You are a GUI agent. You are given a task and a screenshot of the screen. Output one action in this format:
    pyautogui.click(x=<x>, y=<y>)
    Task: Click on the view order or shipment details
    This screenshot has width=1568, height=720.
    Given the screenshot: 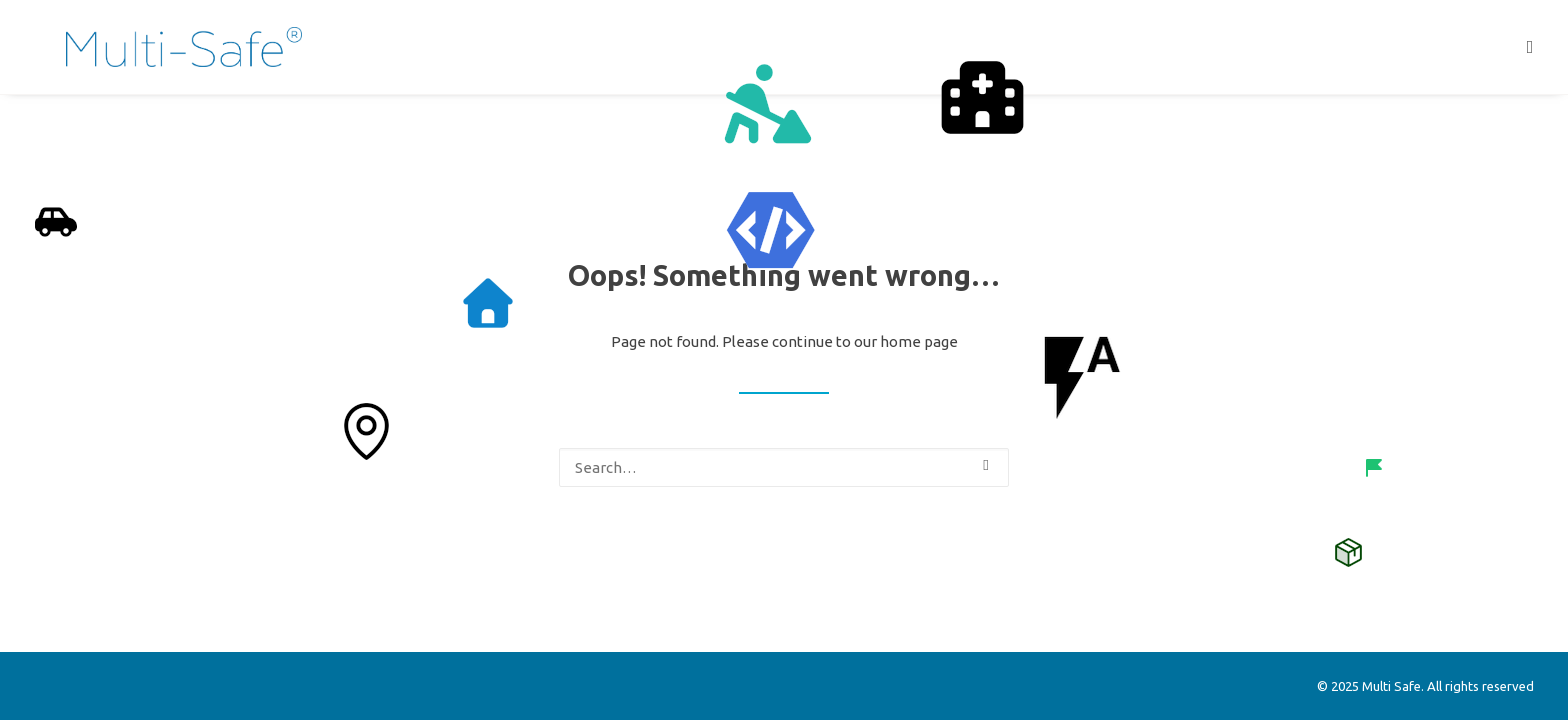 What is the action you would take?
    pyautogui.click(x=1348, y=552)
    